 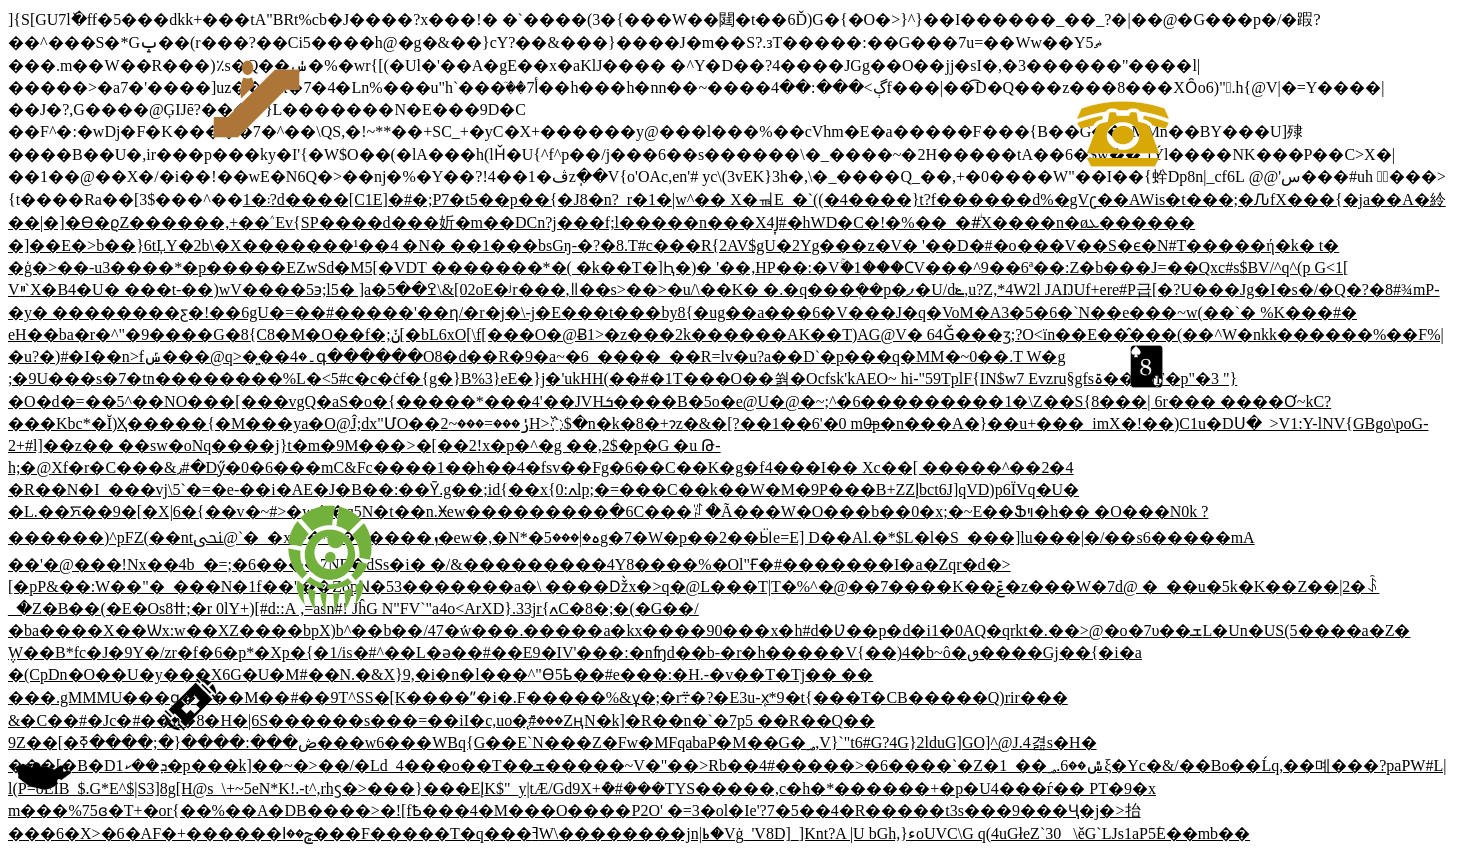 What do you see at coordinates (1146, 366) in the screenshot?
I see `select the 8 of spades card` at bounding box center [1146, 366].